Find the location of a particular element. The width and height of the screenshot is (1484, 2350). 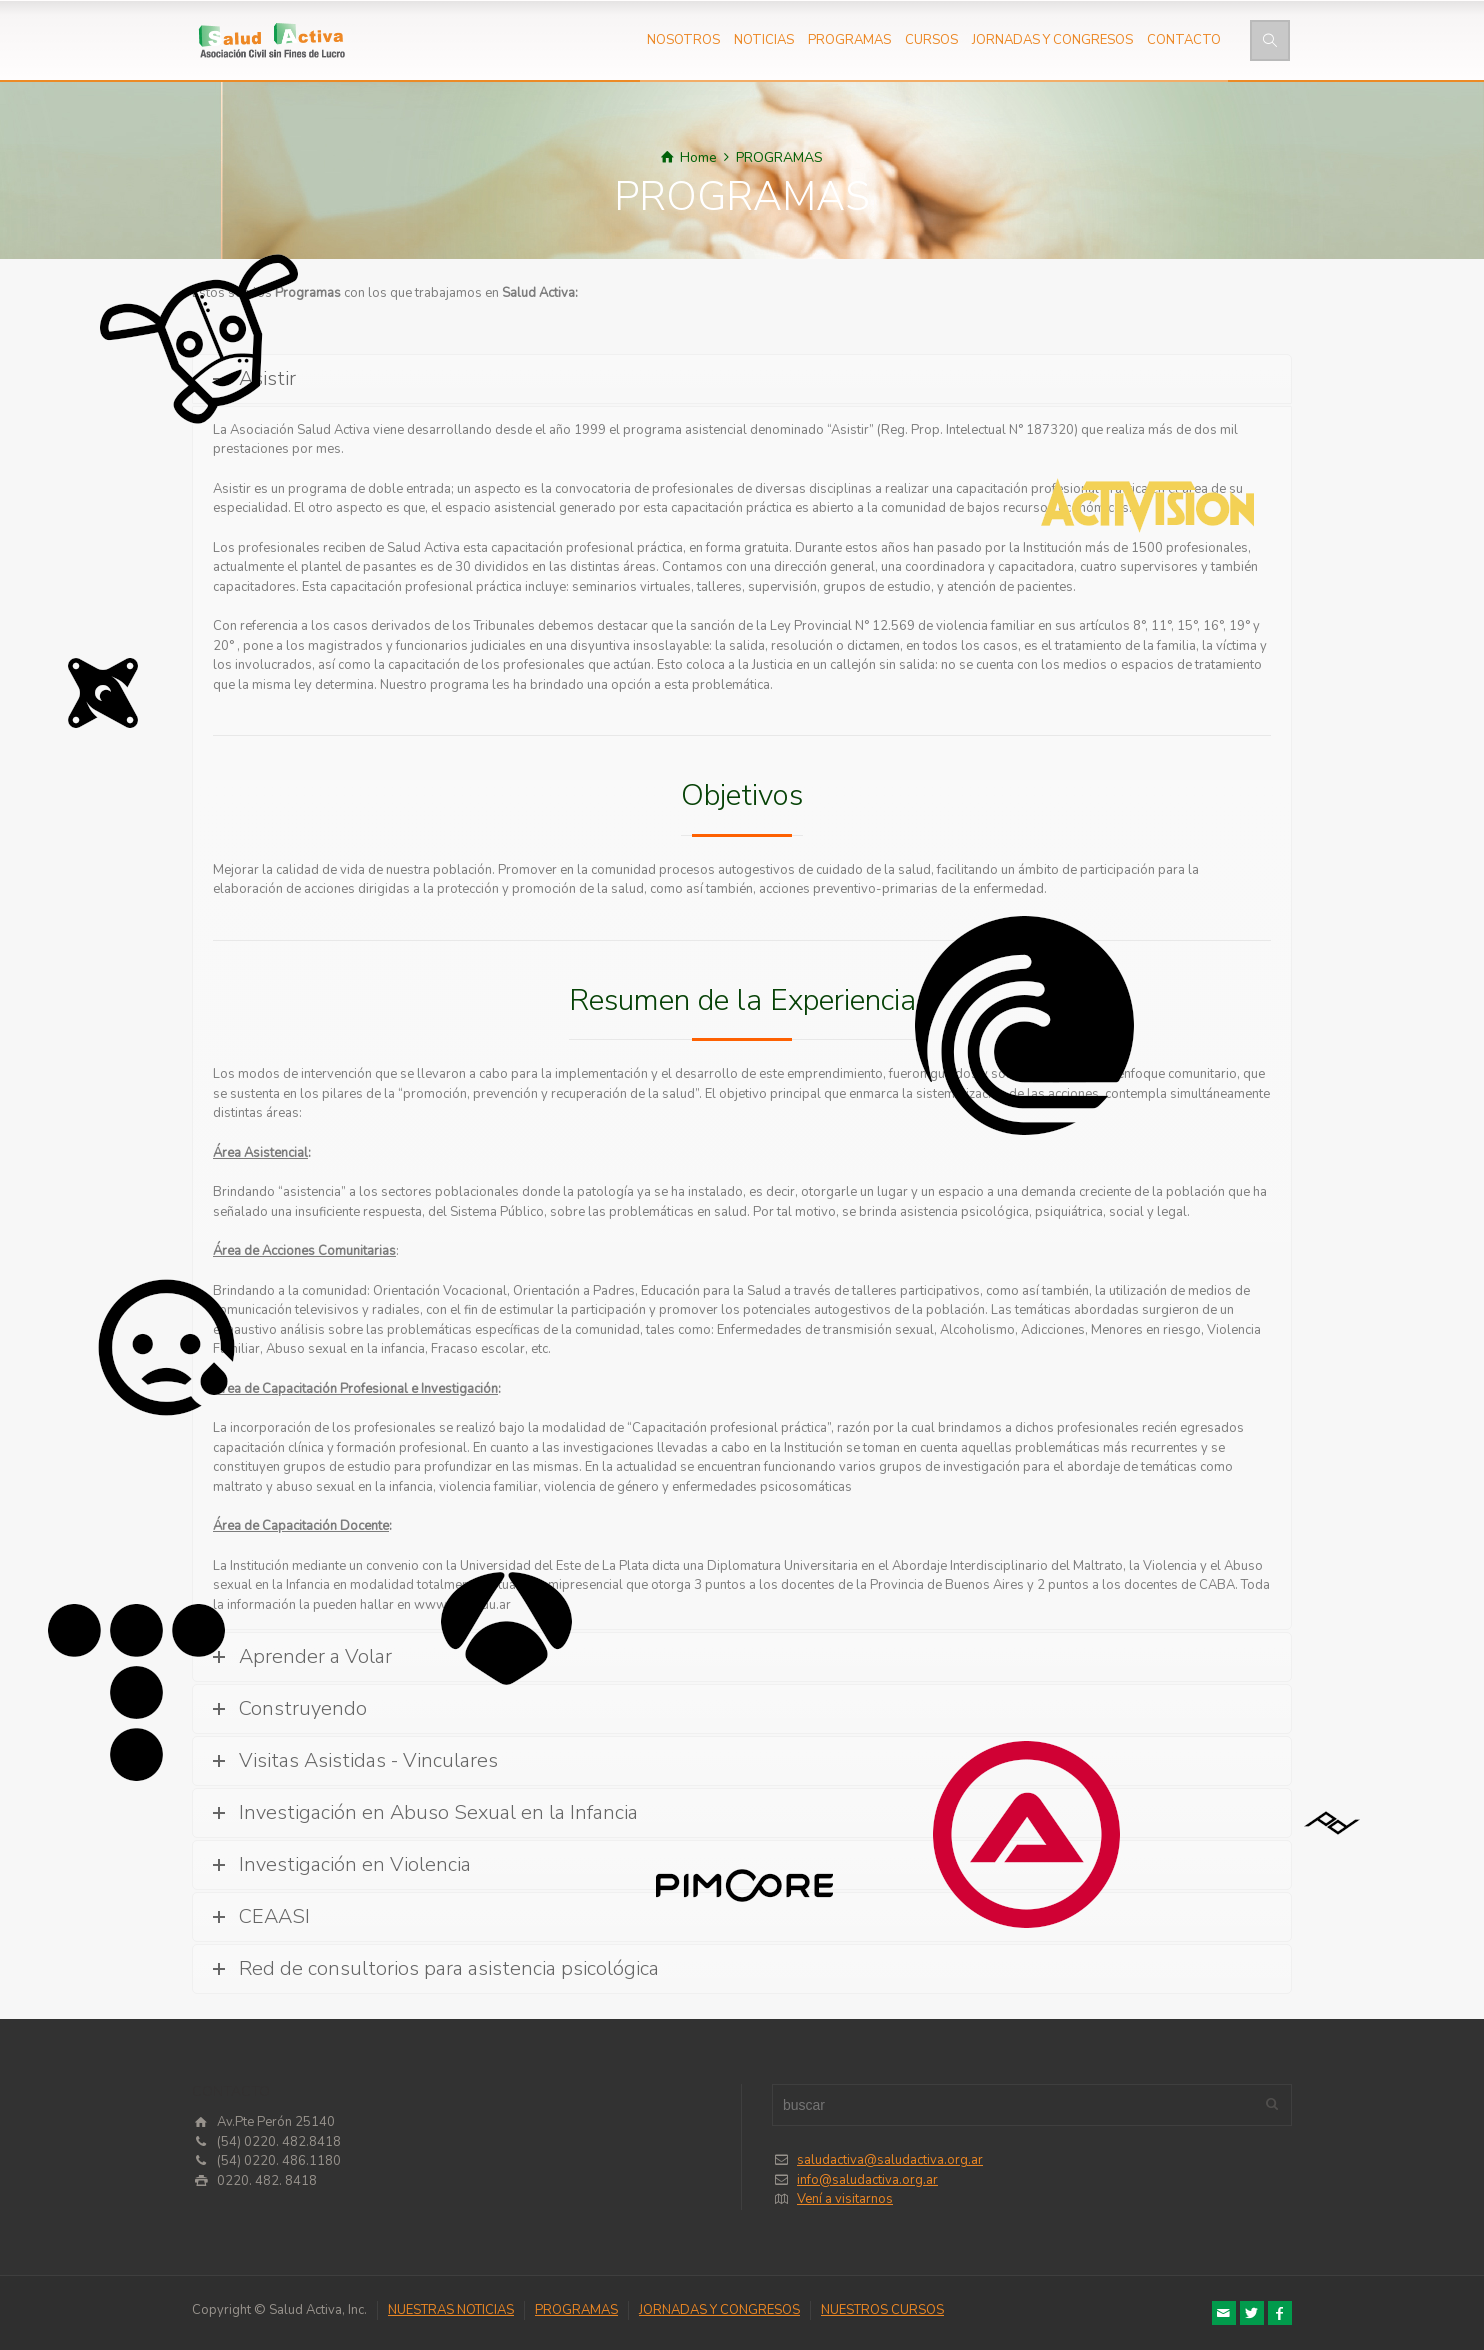

dbt (data build tool) logo is located at coordinates (103, 693).